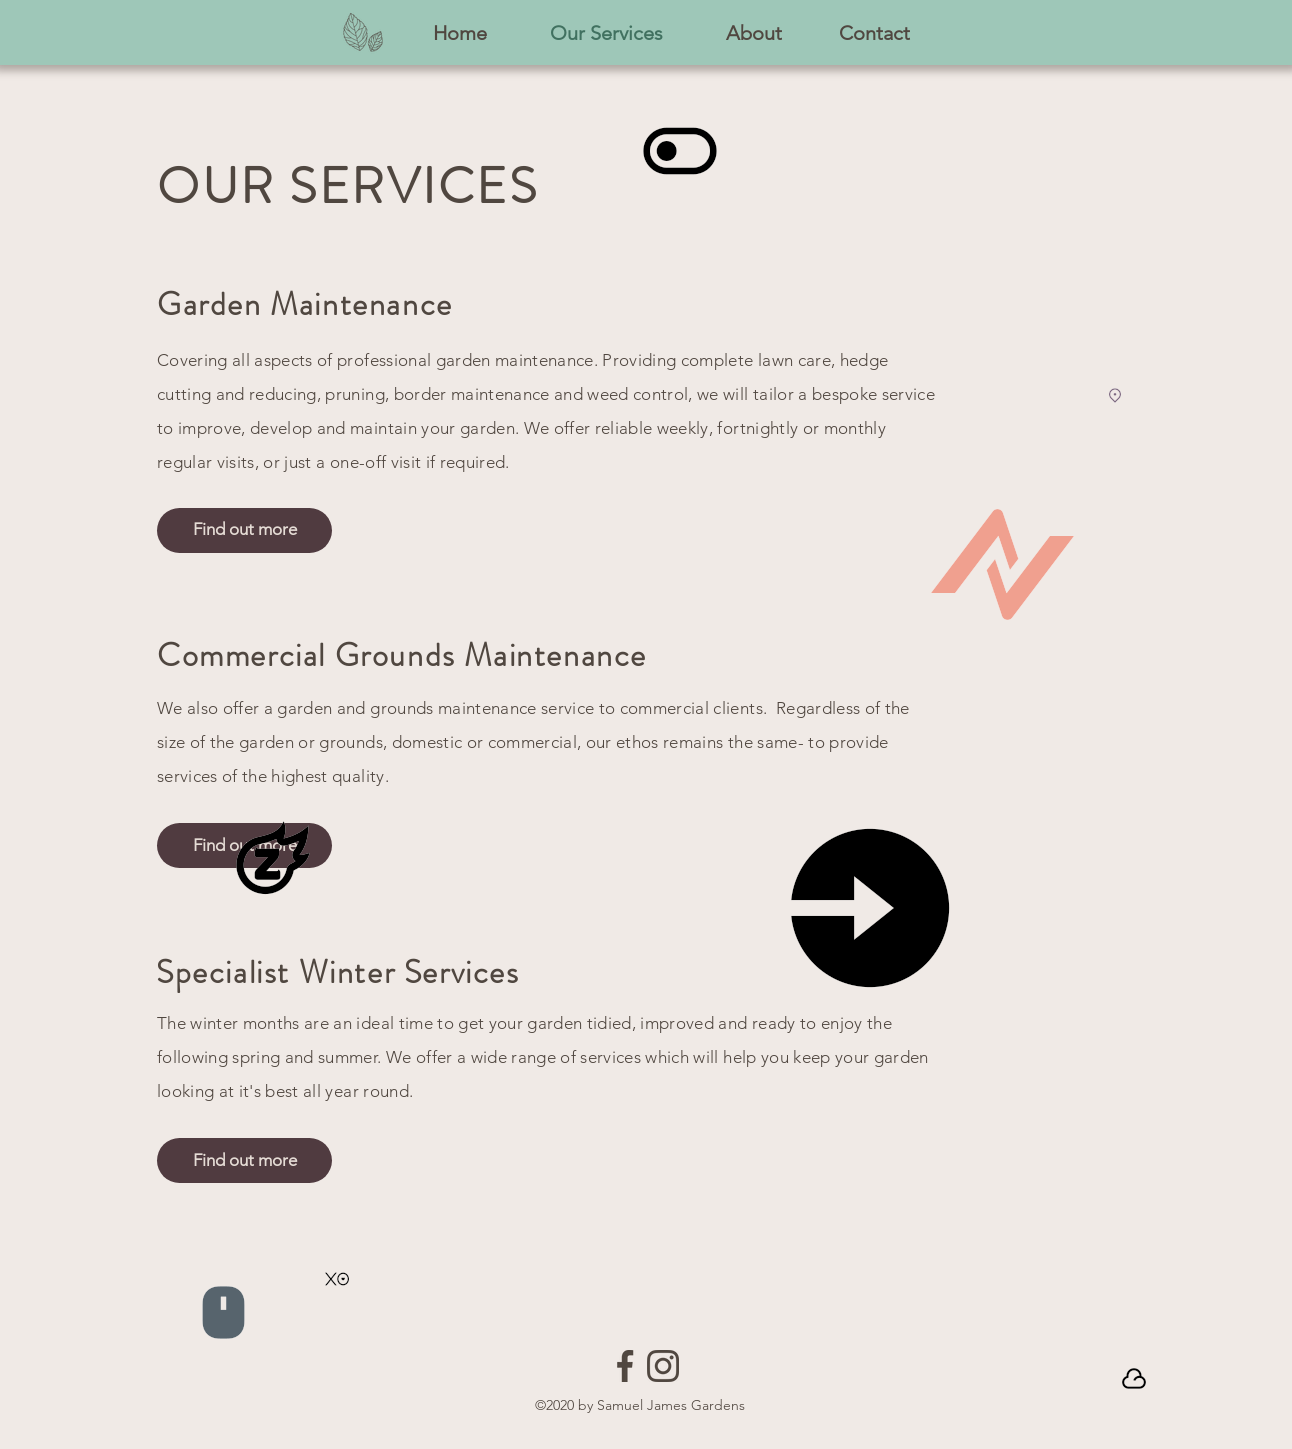 Image resolution: width=1292 pixels, height=1449 pixels. I want to click on norco brand logo, so click(1002, 564).